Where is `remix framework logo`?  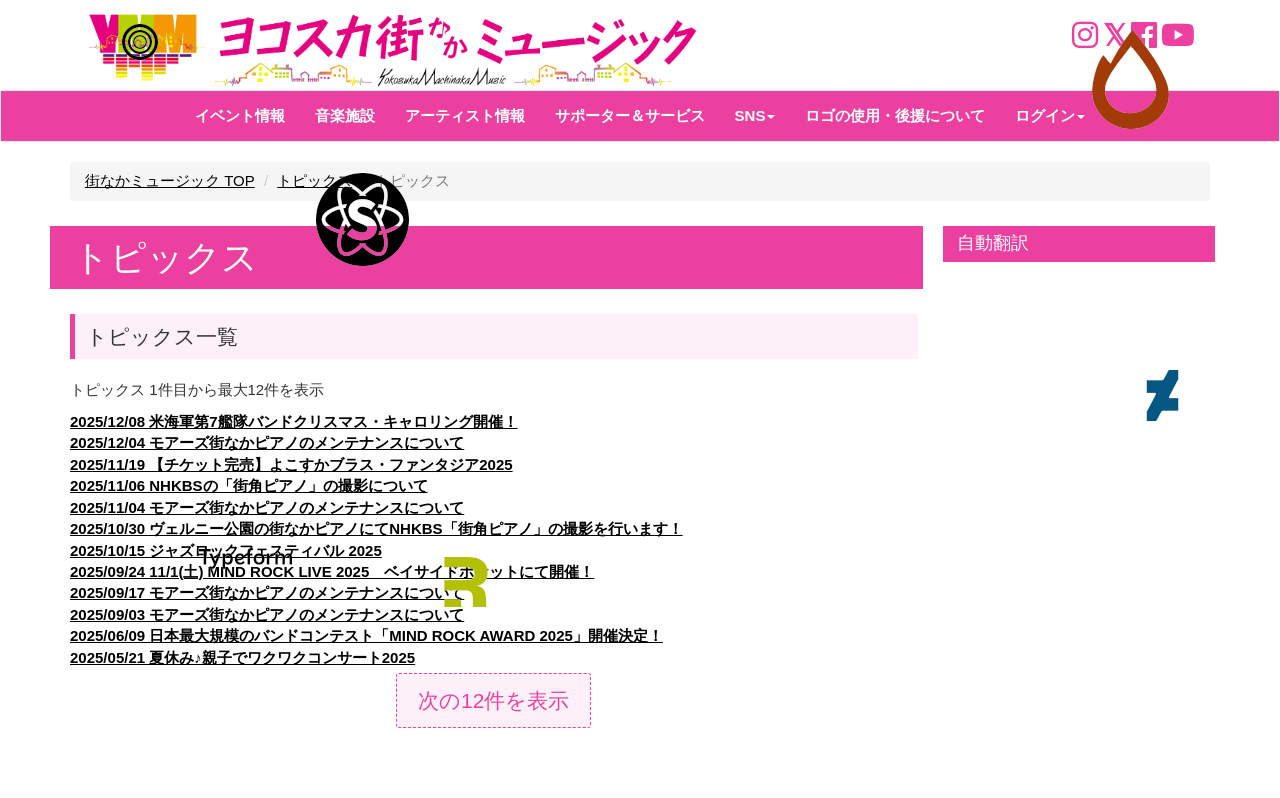
remix framework logo is located at coordinates (466, 582).